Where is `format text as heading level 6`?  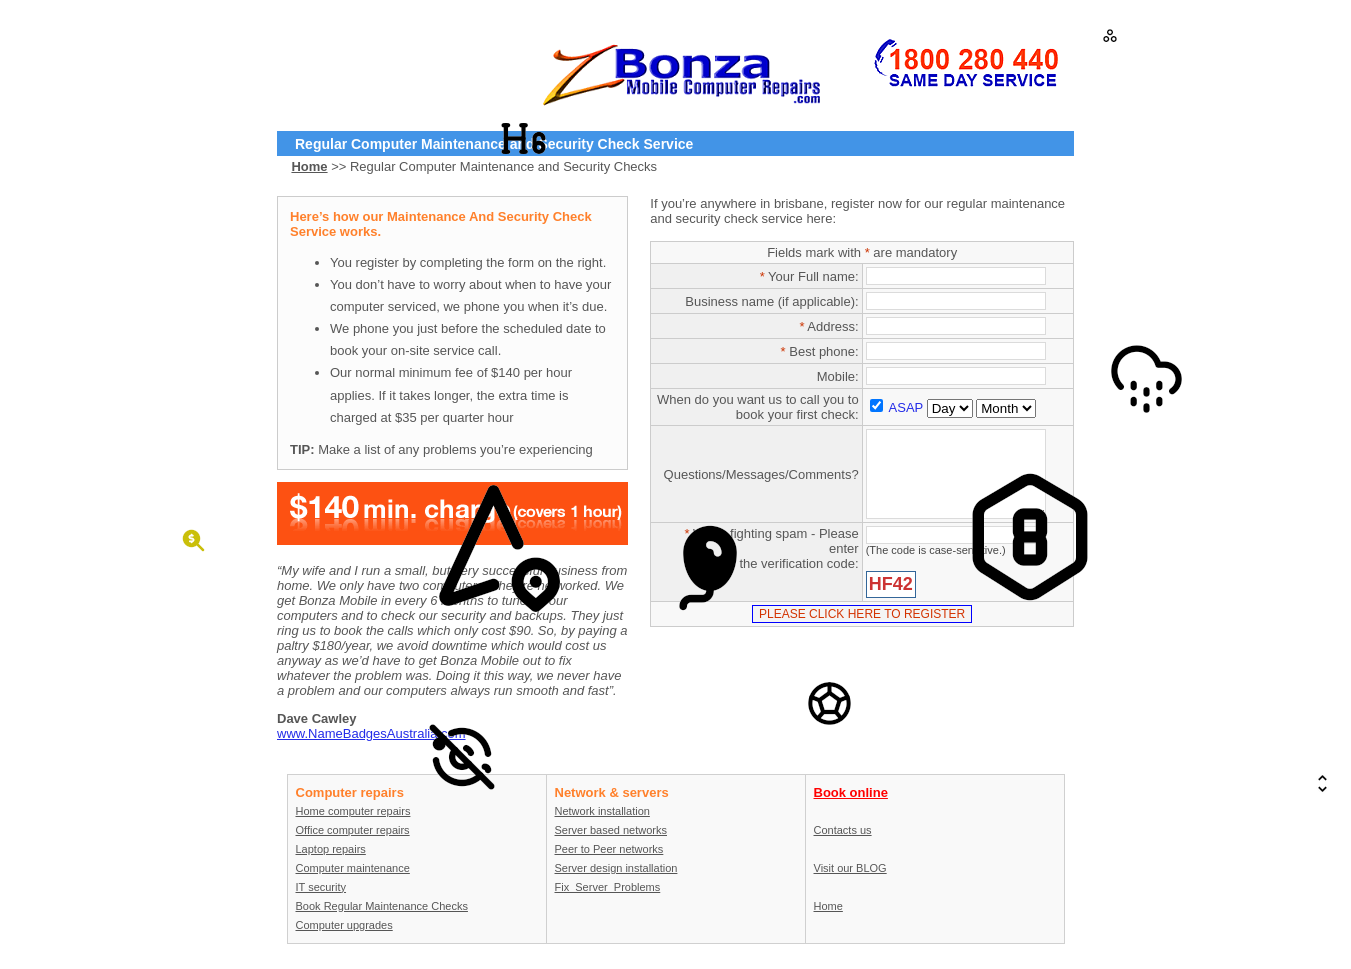
format text as heading level 6 is located at coordinates (523, 138).